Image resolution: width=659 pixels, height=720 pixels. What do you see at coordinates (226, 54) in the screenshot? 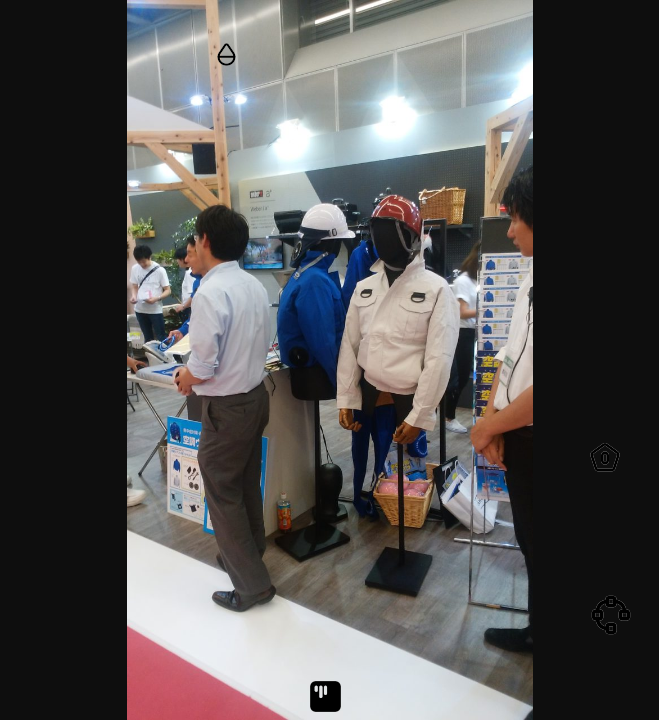
I see `indicates partial fill or half capacity` at bounding box center [226, 54].